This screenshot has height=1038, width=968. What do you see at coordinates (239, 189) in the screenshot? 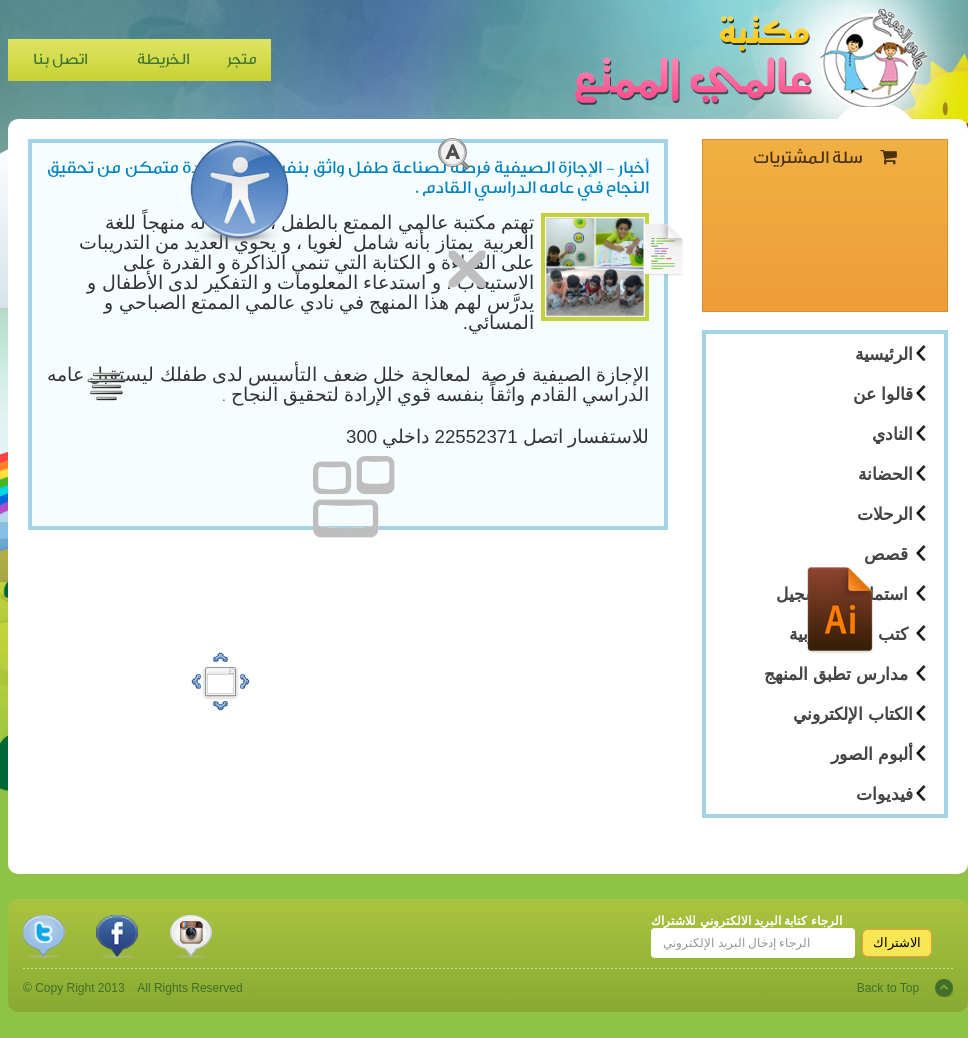
I see `open accessibility settings` at bounding box center [239, 189].